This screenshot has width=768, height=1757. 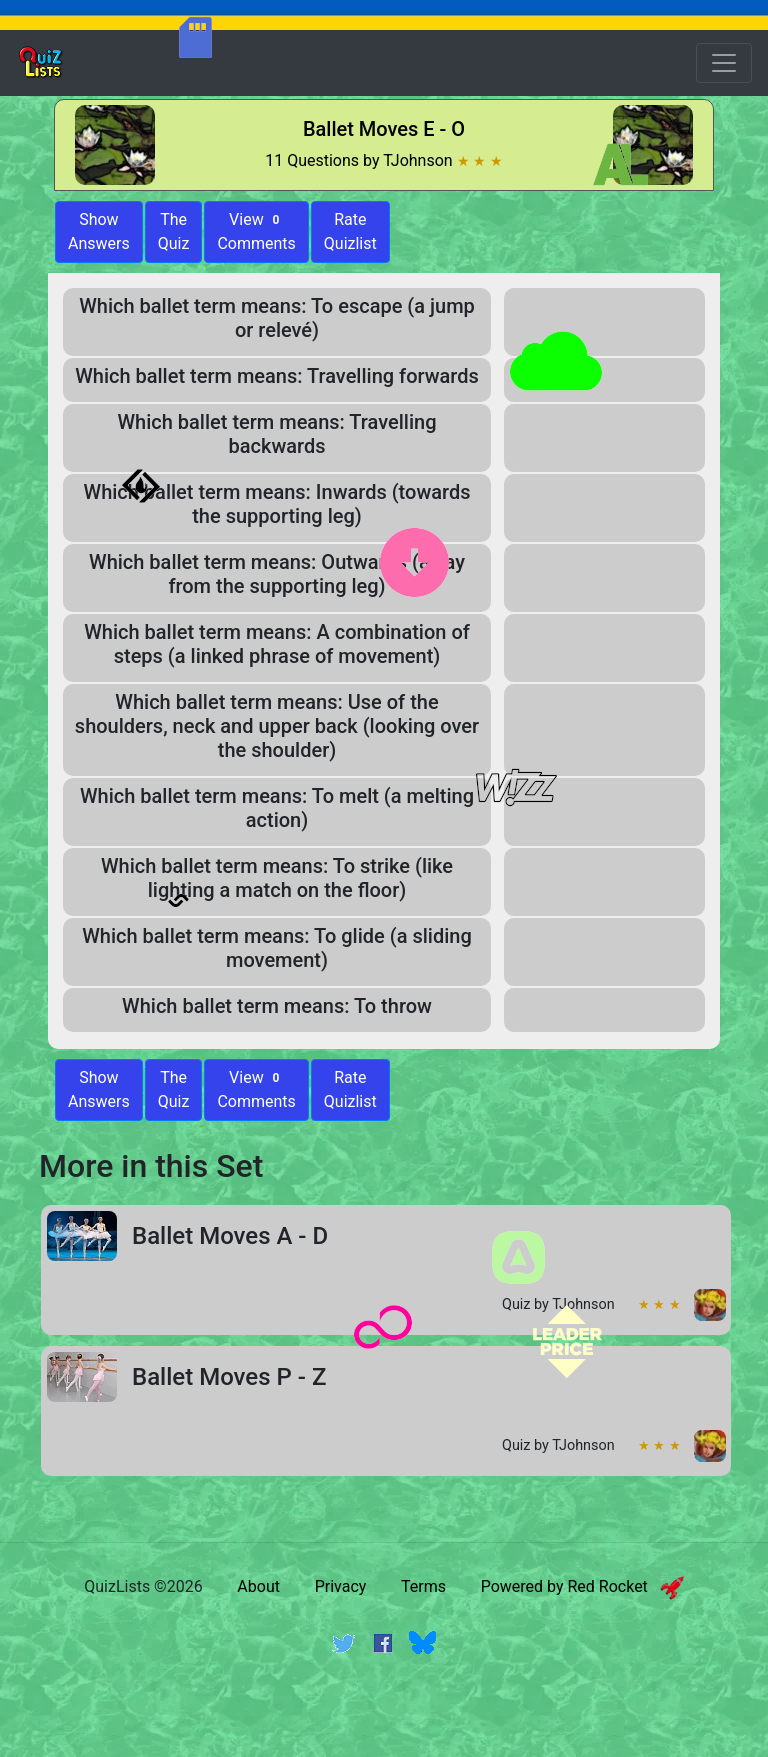 What do you see at coordinates (178, 900) in the screenshot?
I see `semaphore ci logo` at bounding box center [178, 900].